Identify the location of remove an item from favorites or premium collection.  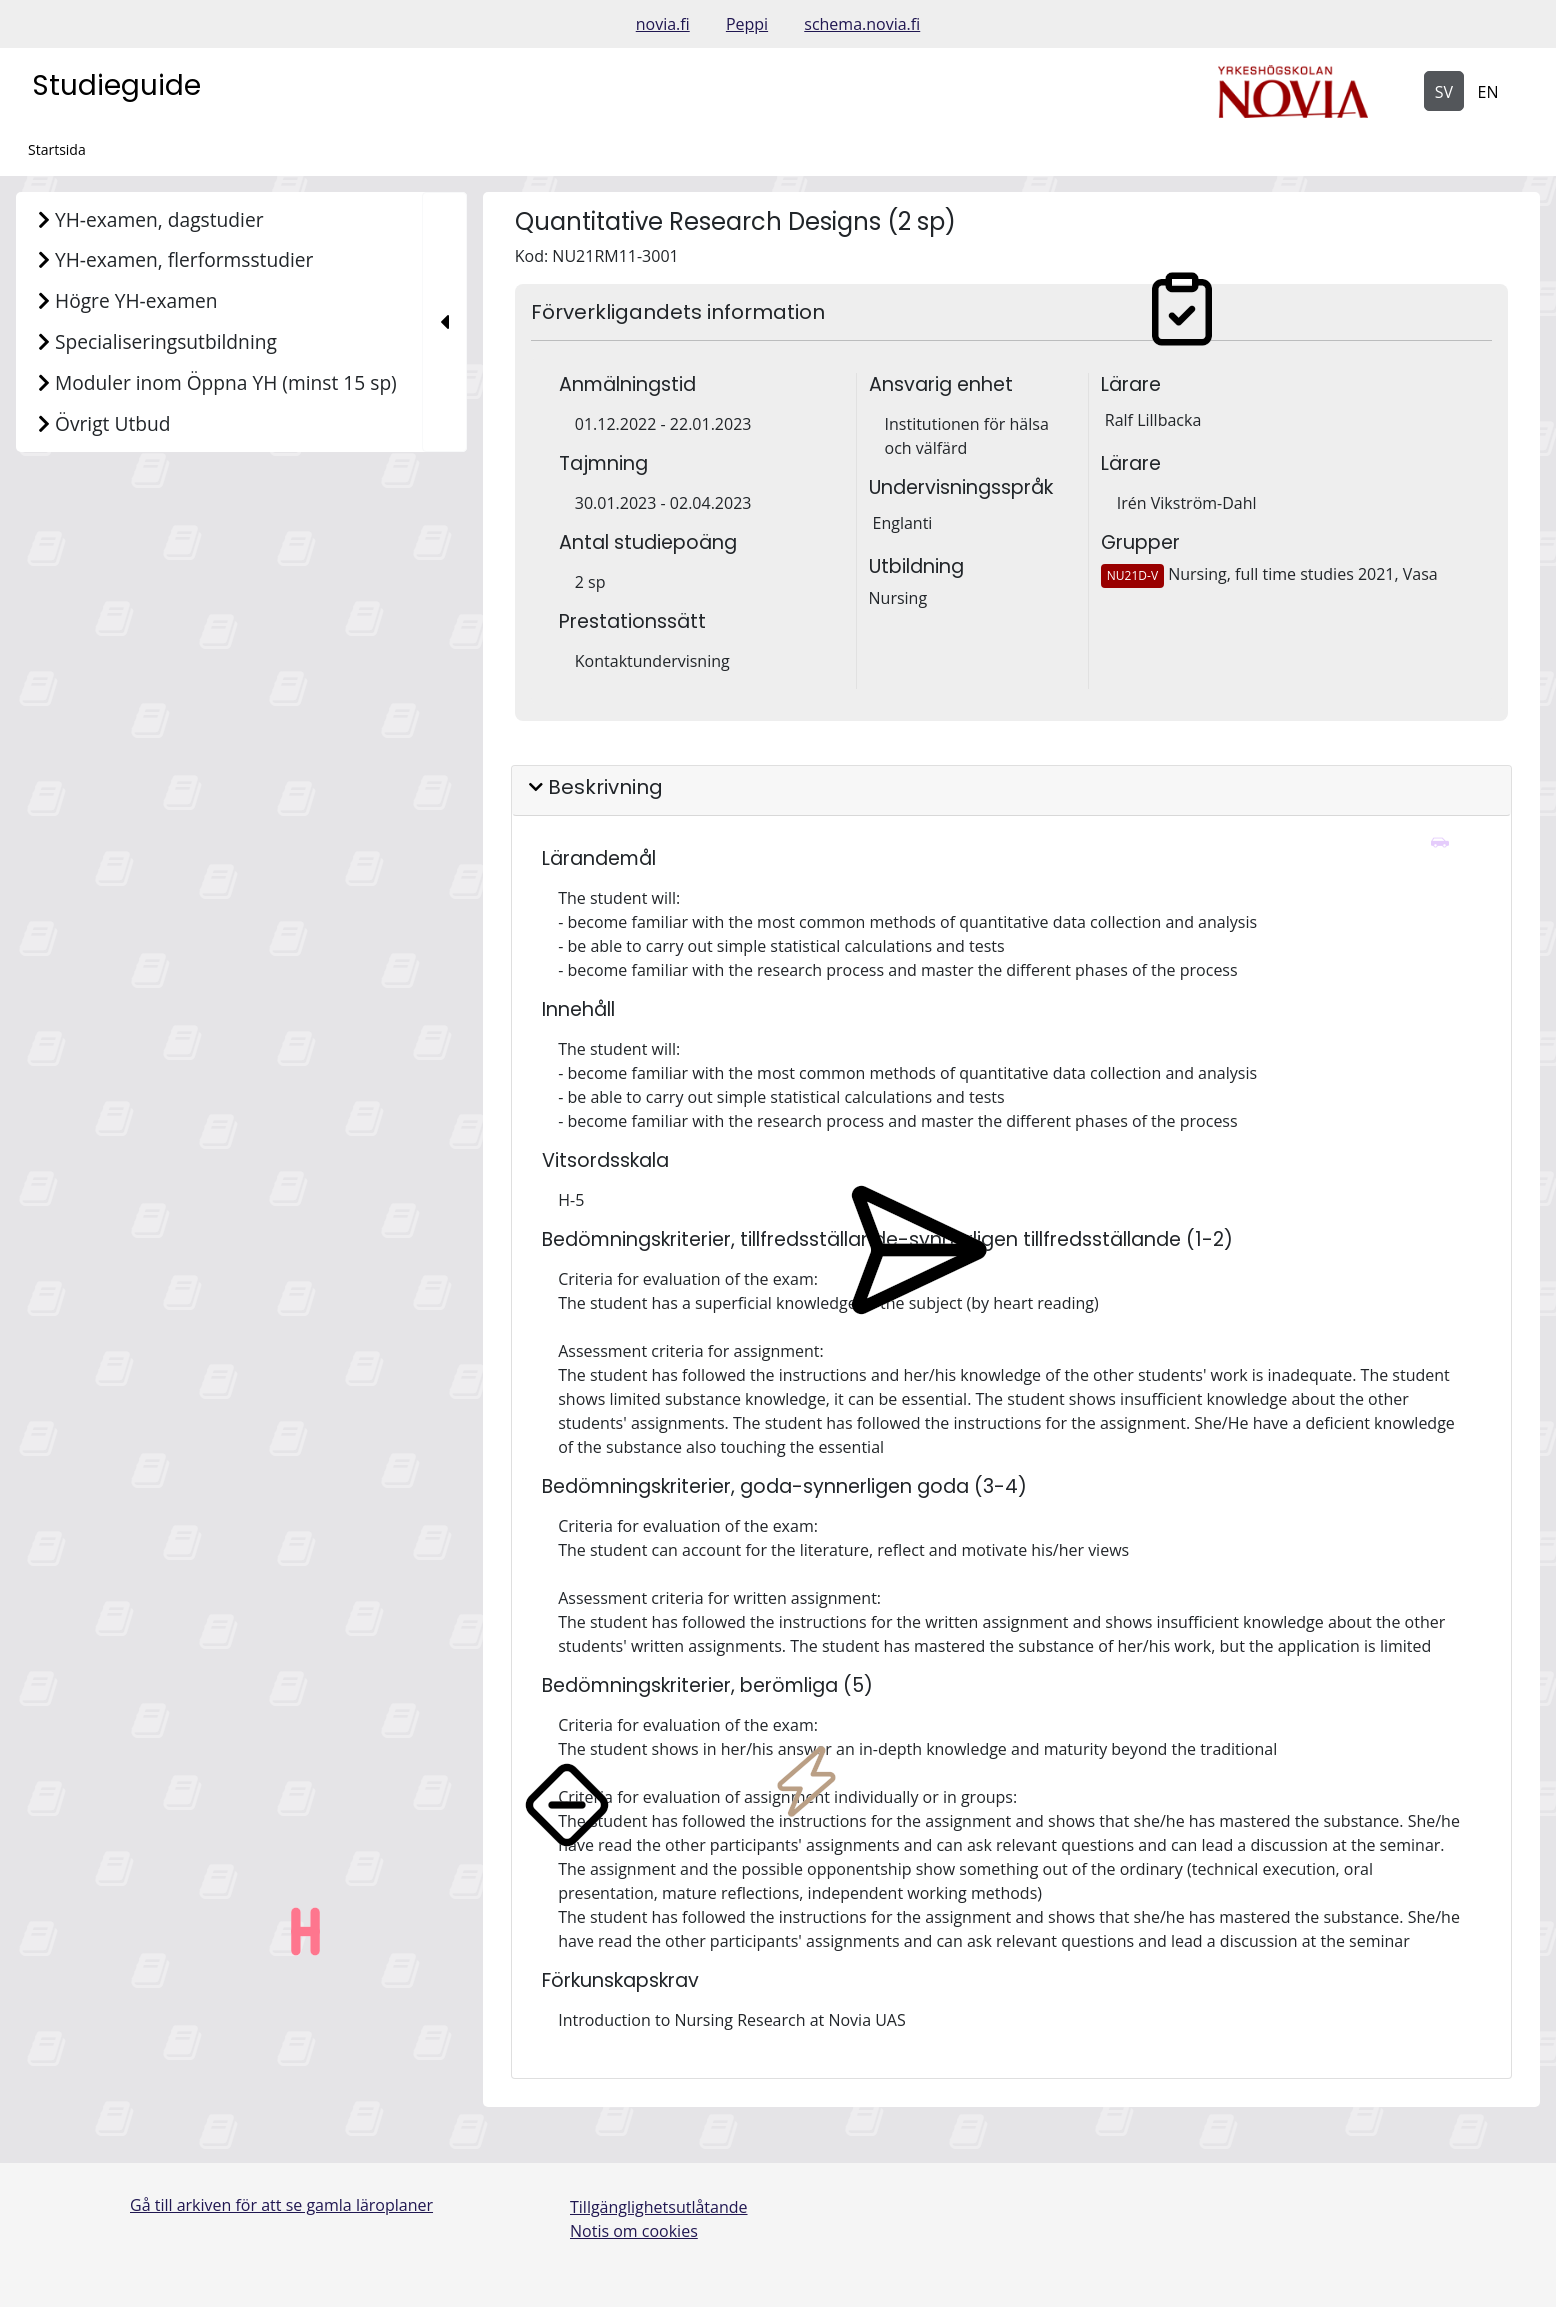
(567, 1805).